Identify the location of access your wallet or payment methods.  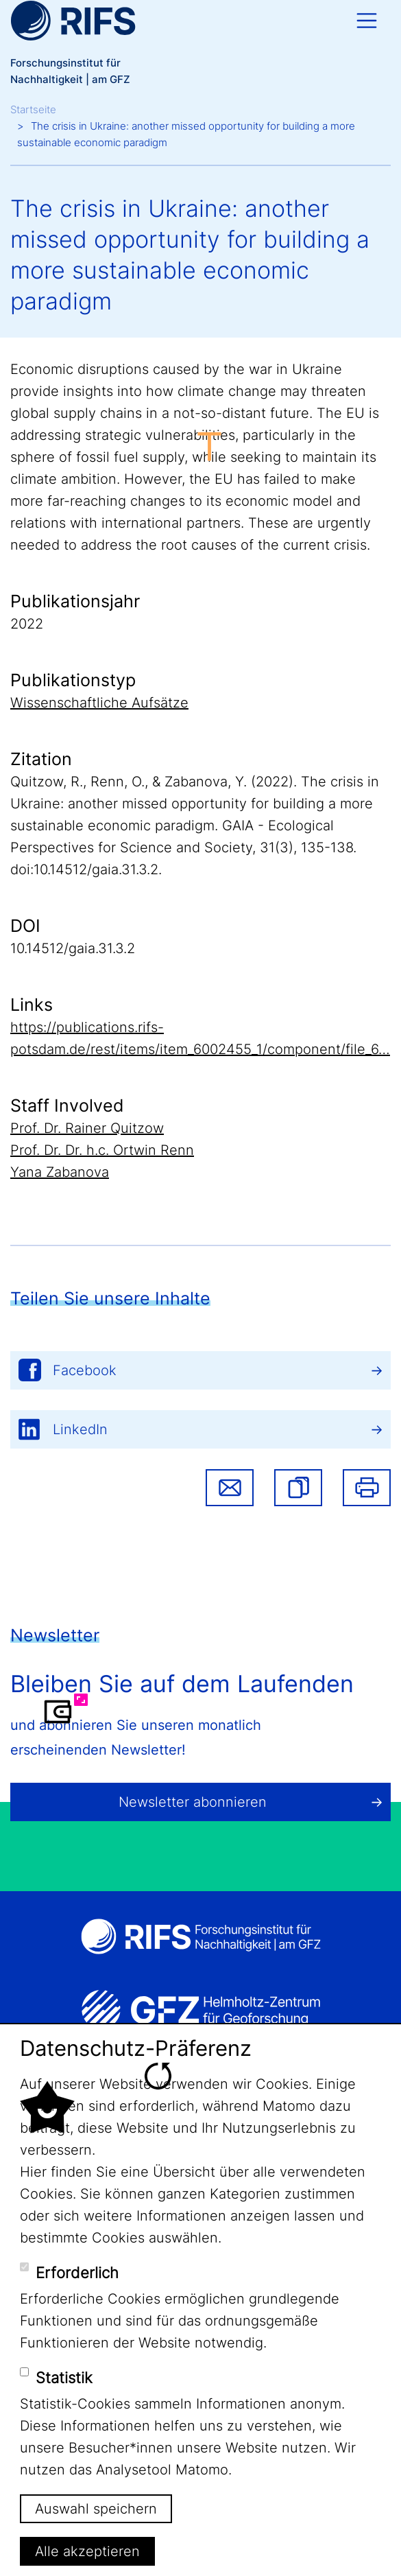
(57, 1711).